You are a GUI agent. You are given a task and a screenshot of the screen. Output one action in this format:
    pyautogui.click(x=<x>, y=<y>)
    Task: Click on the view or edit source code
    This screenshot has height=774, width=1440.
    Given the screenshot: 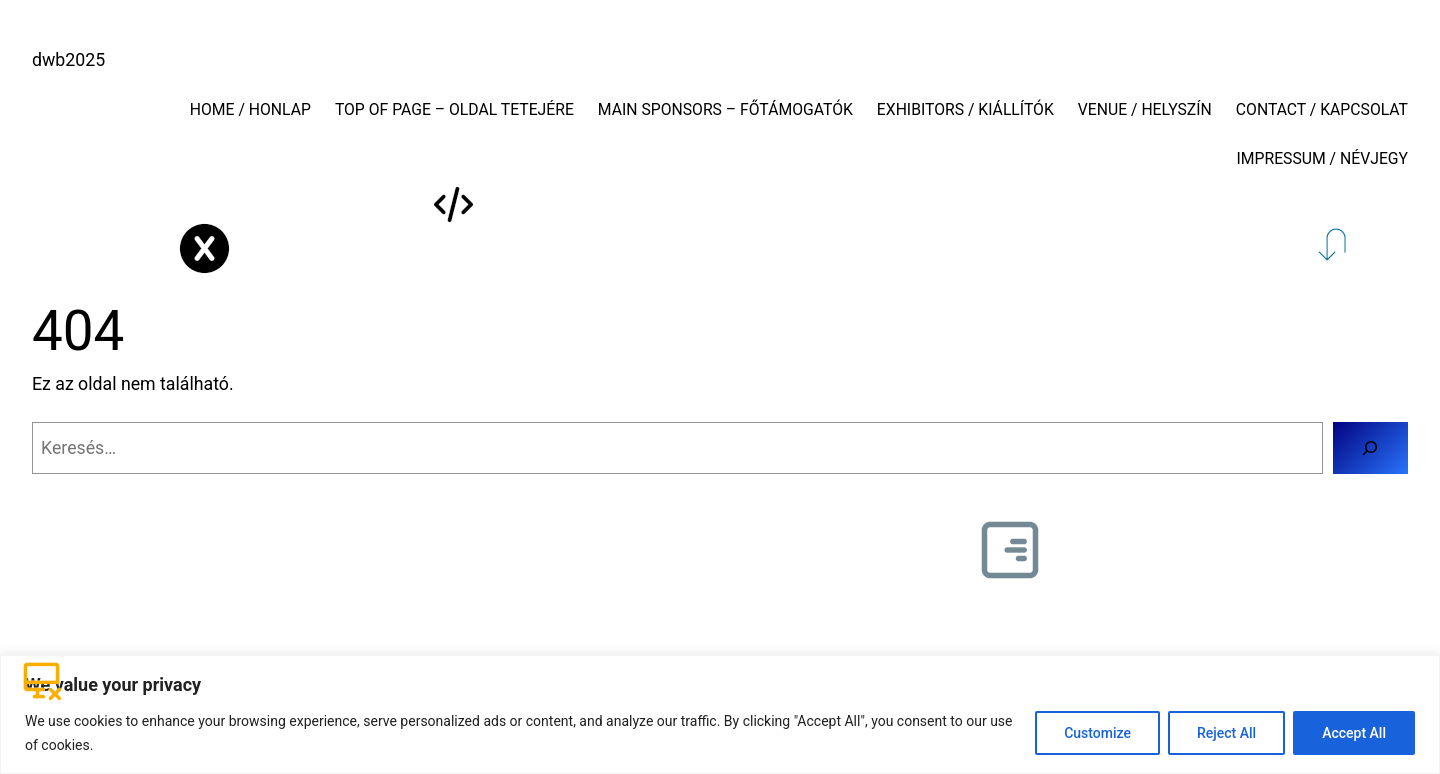 What is the action you would take?
    pyautogui.click(x=453, y=204)
    